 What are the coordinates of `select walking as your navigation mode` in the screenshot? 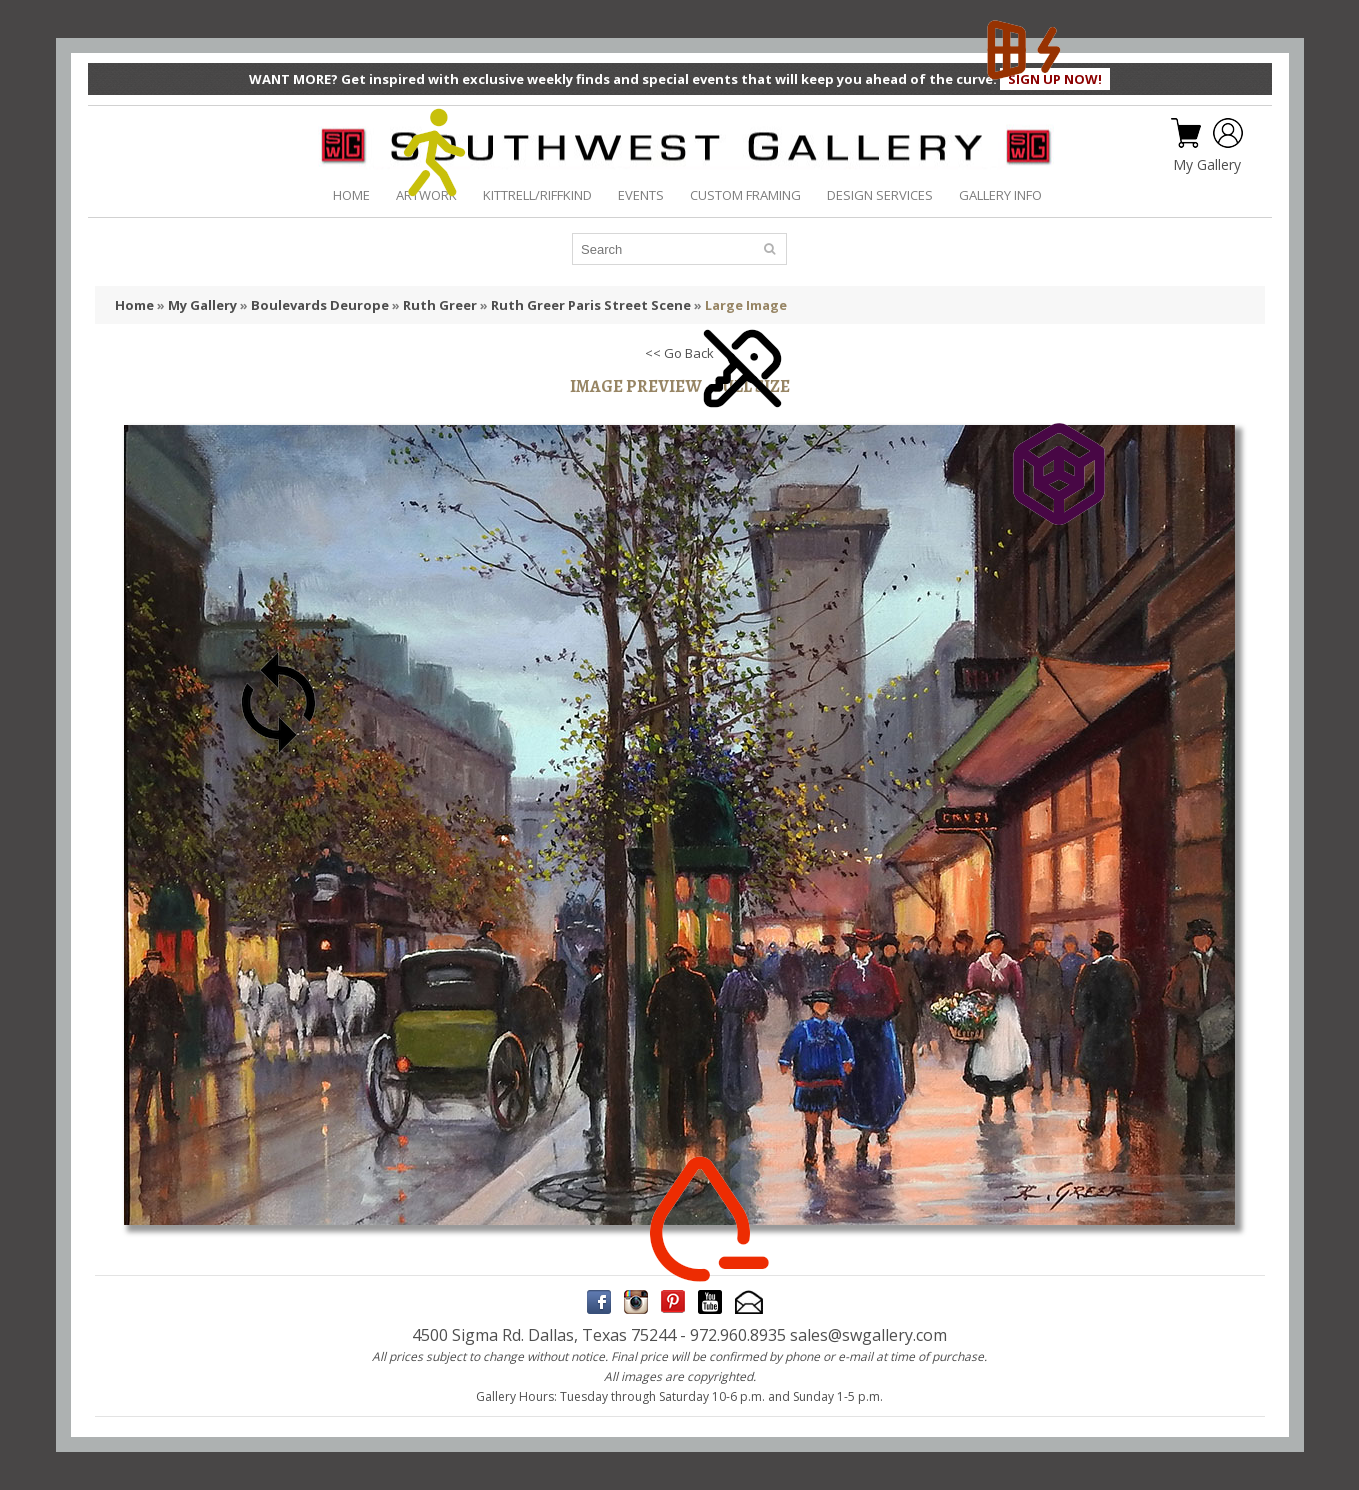 It's located at (434, 152).